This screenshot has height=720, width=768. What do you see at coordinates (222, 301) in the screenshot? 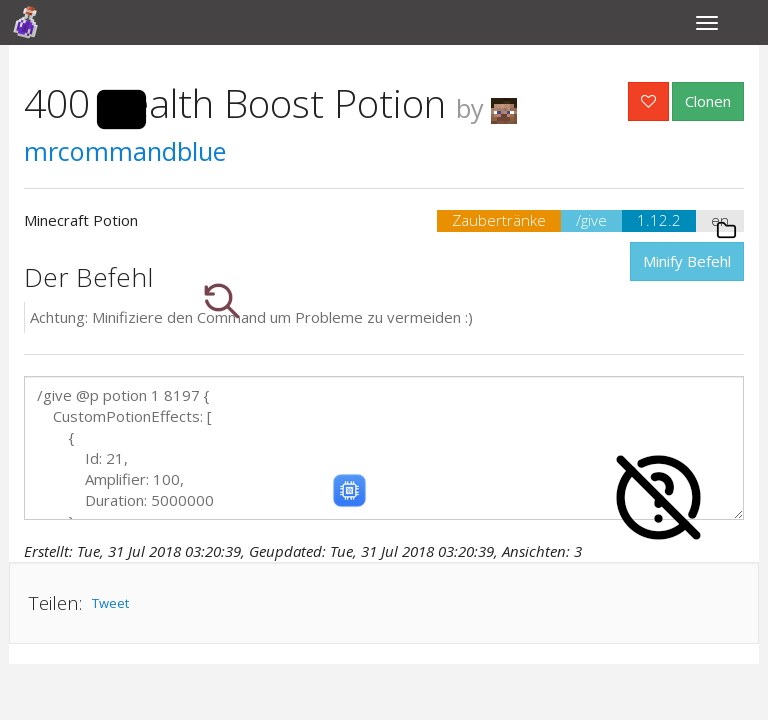
I see `reset zoom to default level` at bounding box center [222, 301].